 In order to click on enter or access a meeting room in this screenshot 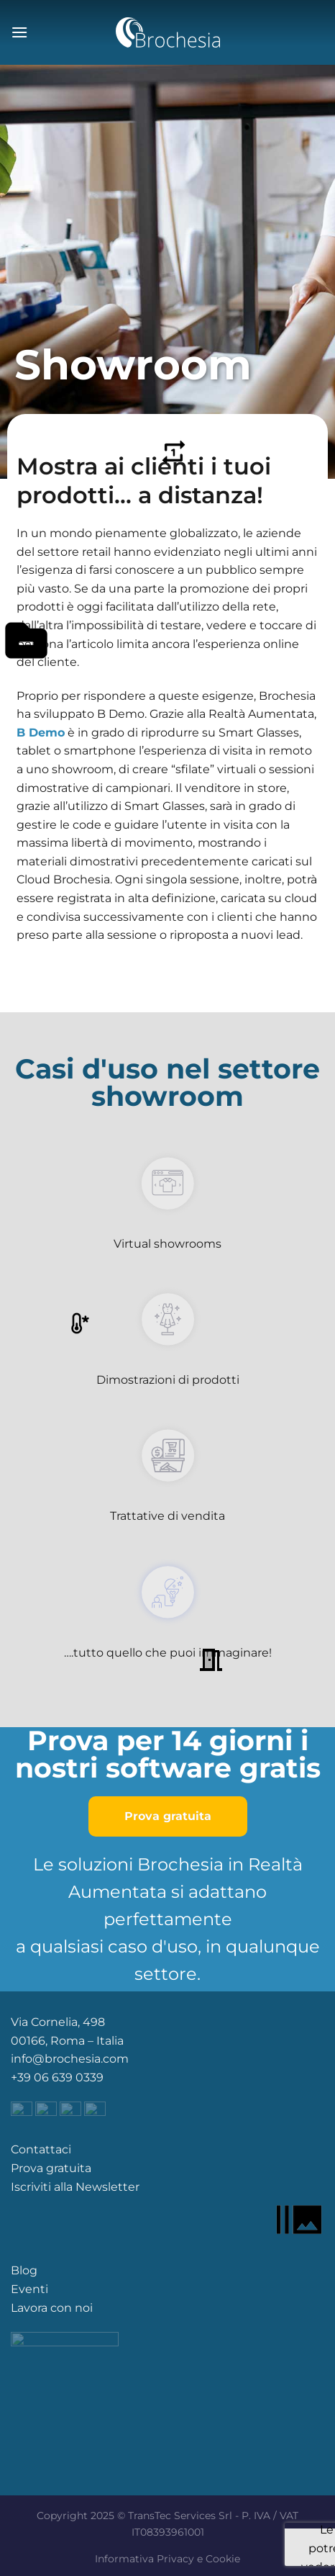, I will do `click(211, 1659)`.